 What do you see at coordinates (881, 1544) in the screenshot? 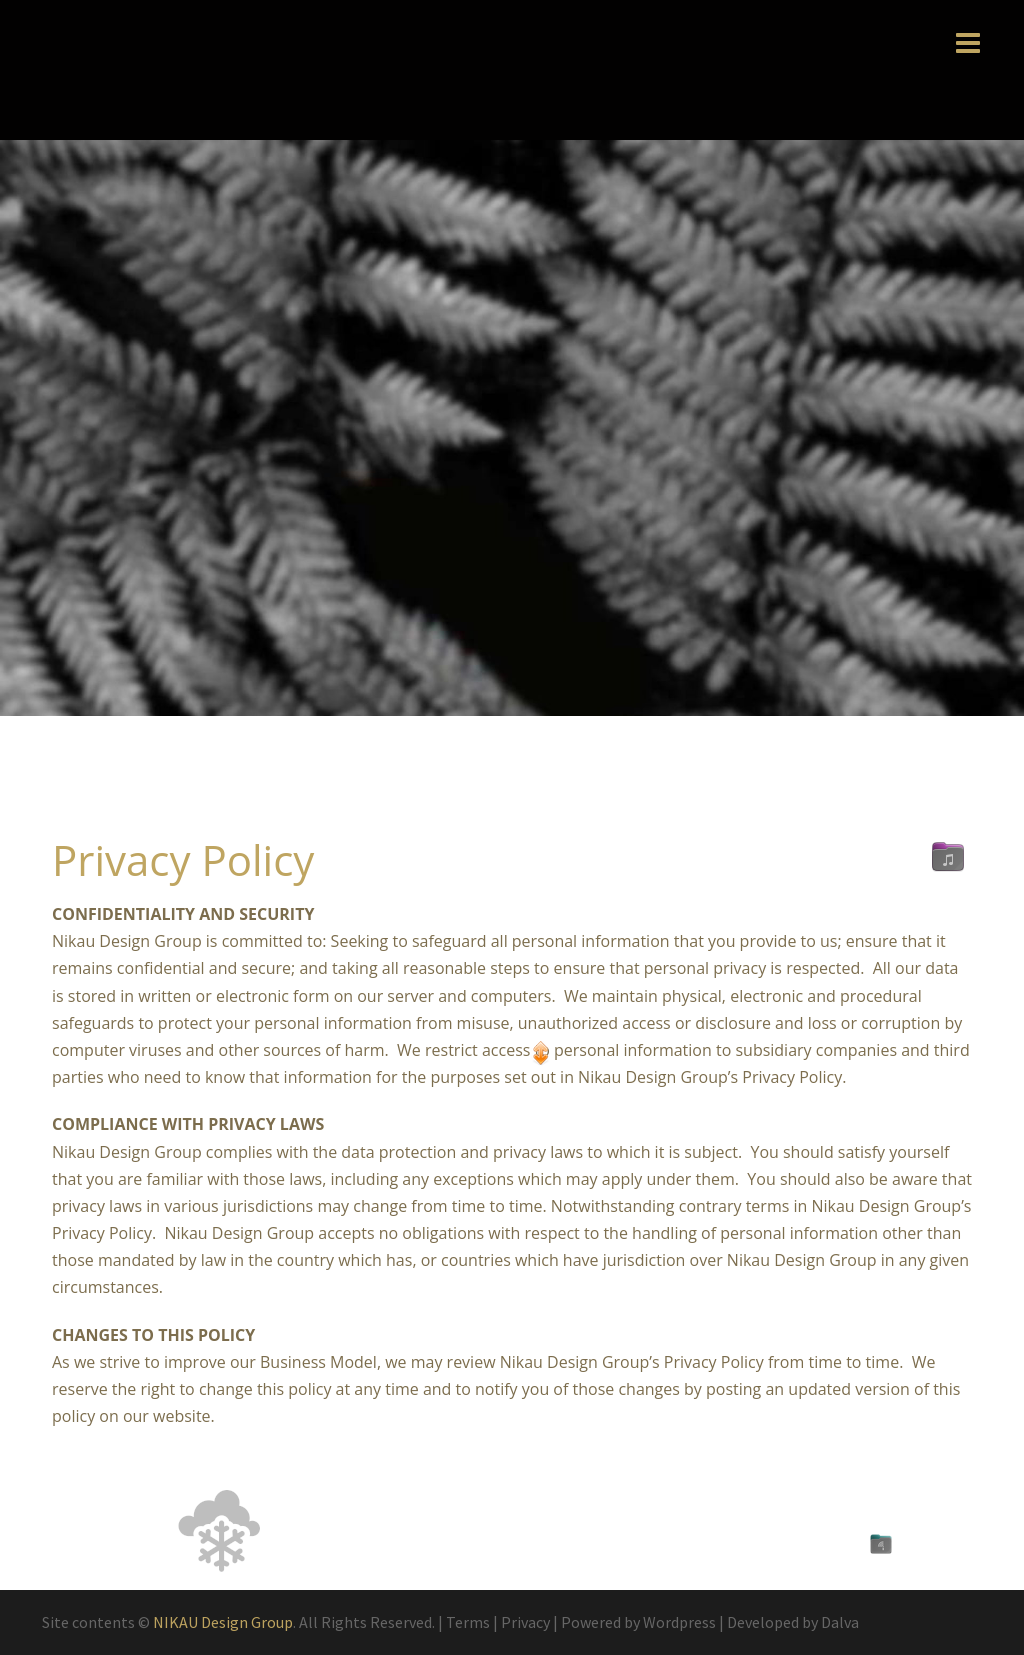
I see `open insync cloud sync folder` at bounding box center [881, 1544].